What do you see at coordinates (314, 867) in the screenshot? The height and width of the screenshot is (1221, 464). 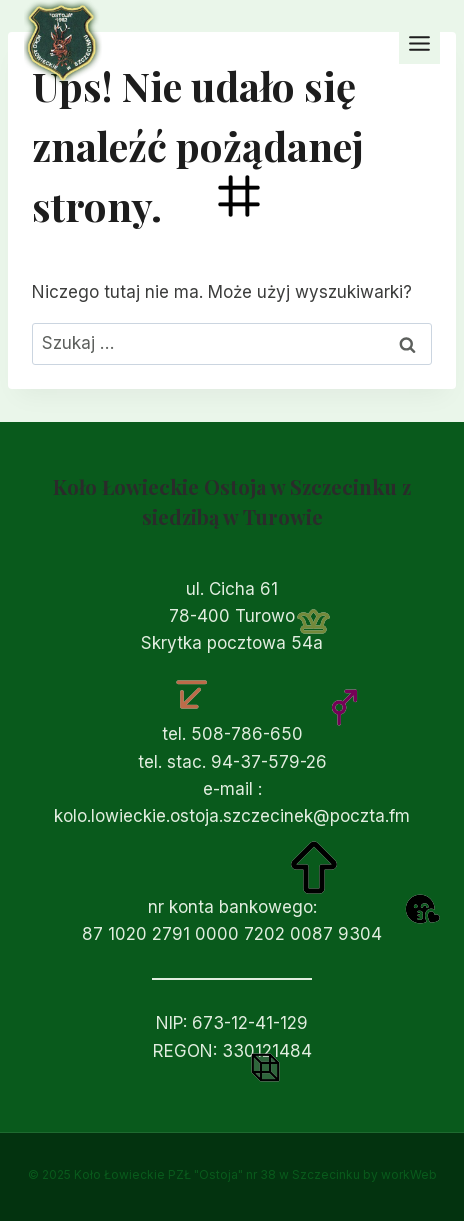 I see `upvote or like content` at bounding box center [314, 867].